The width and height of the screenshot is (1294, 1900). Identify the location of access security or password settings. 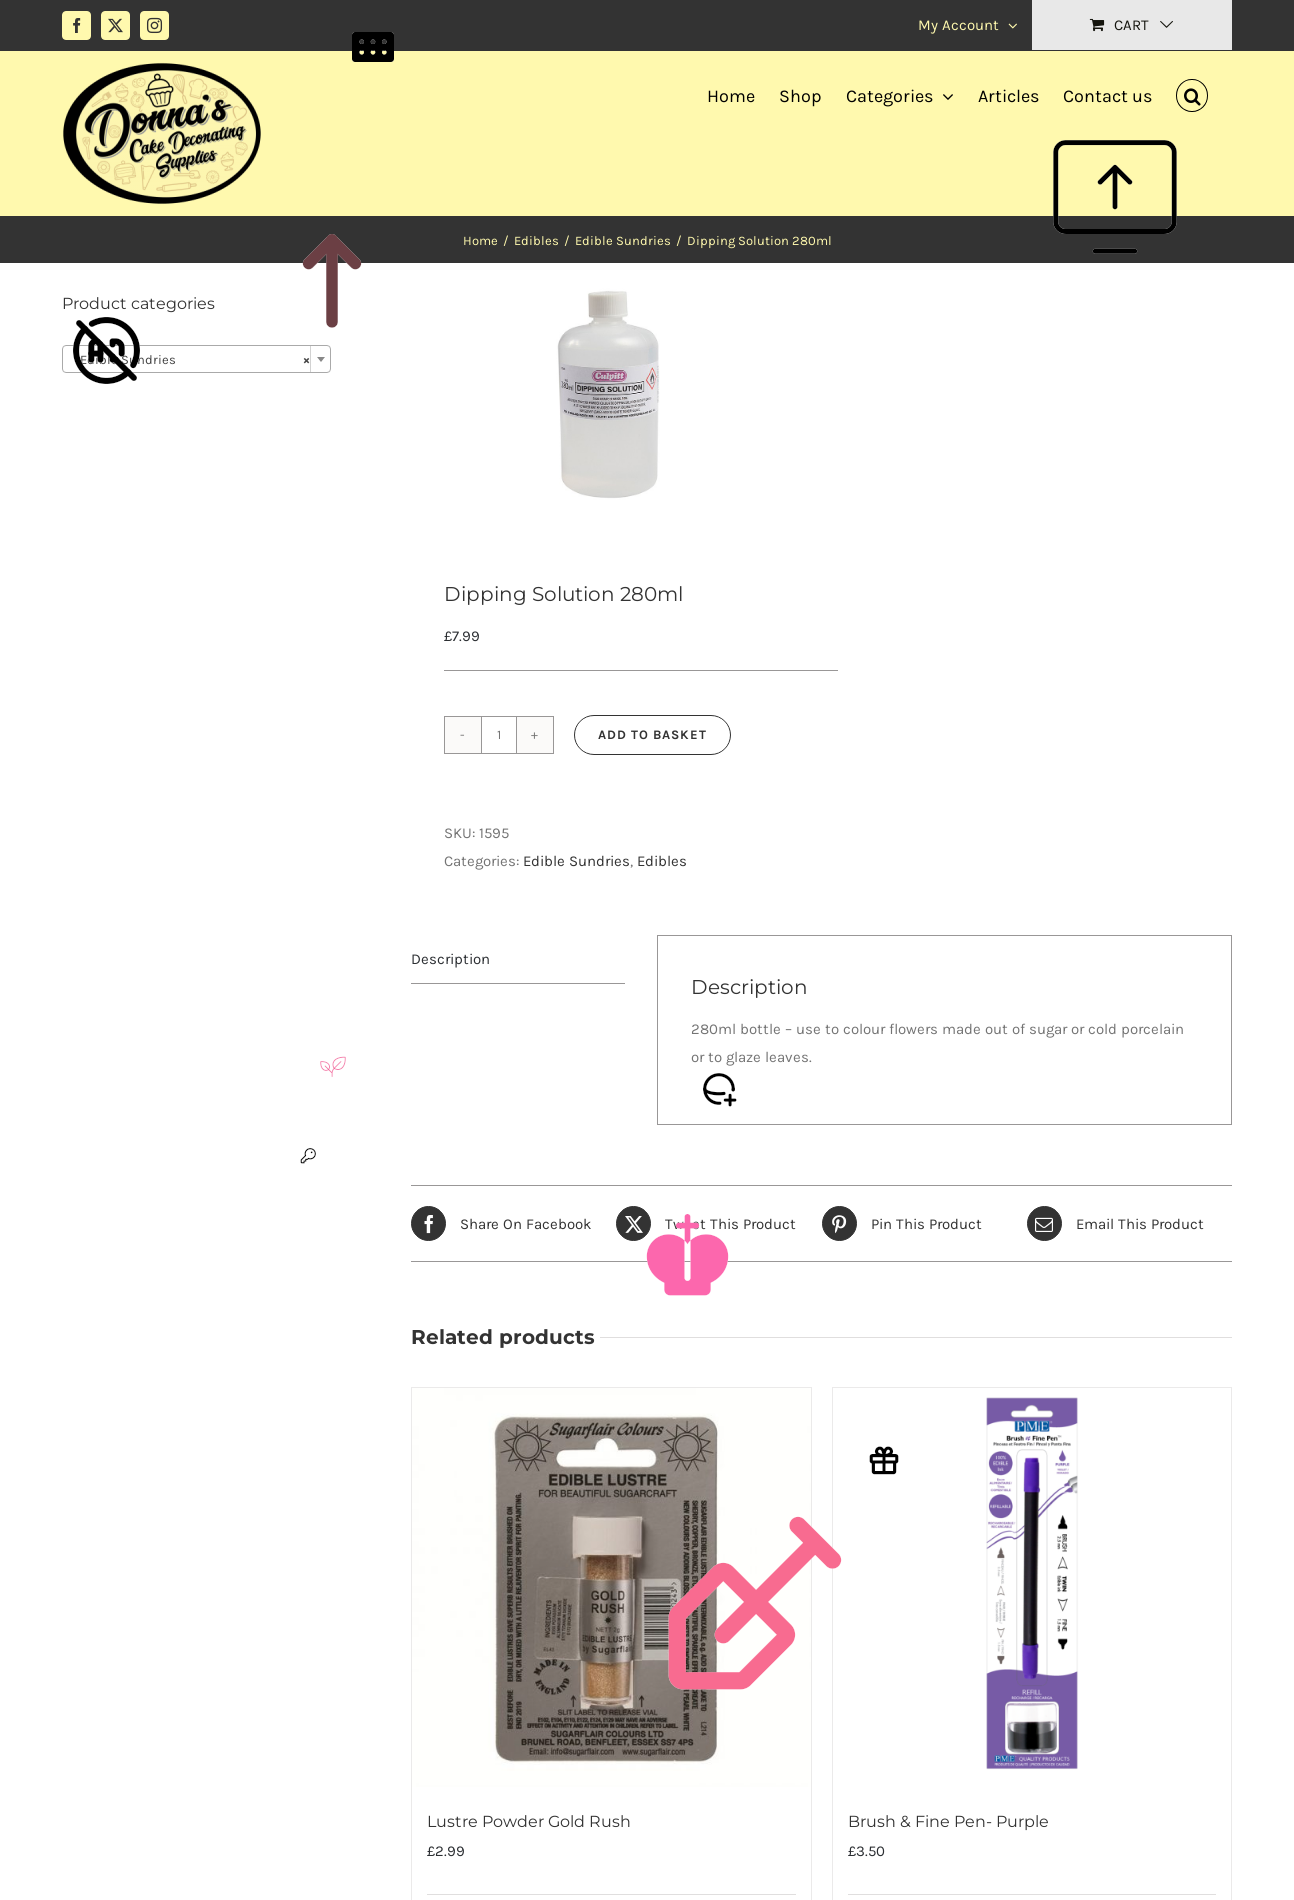
(308, 1156).